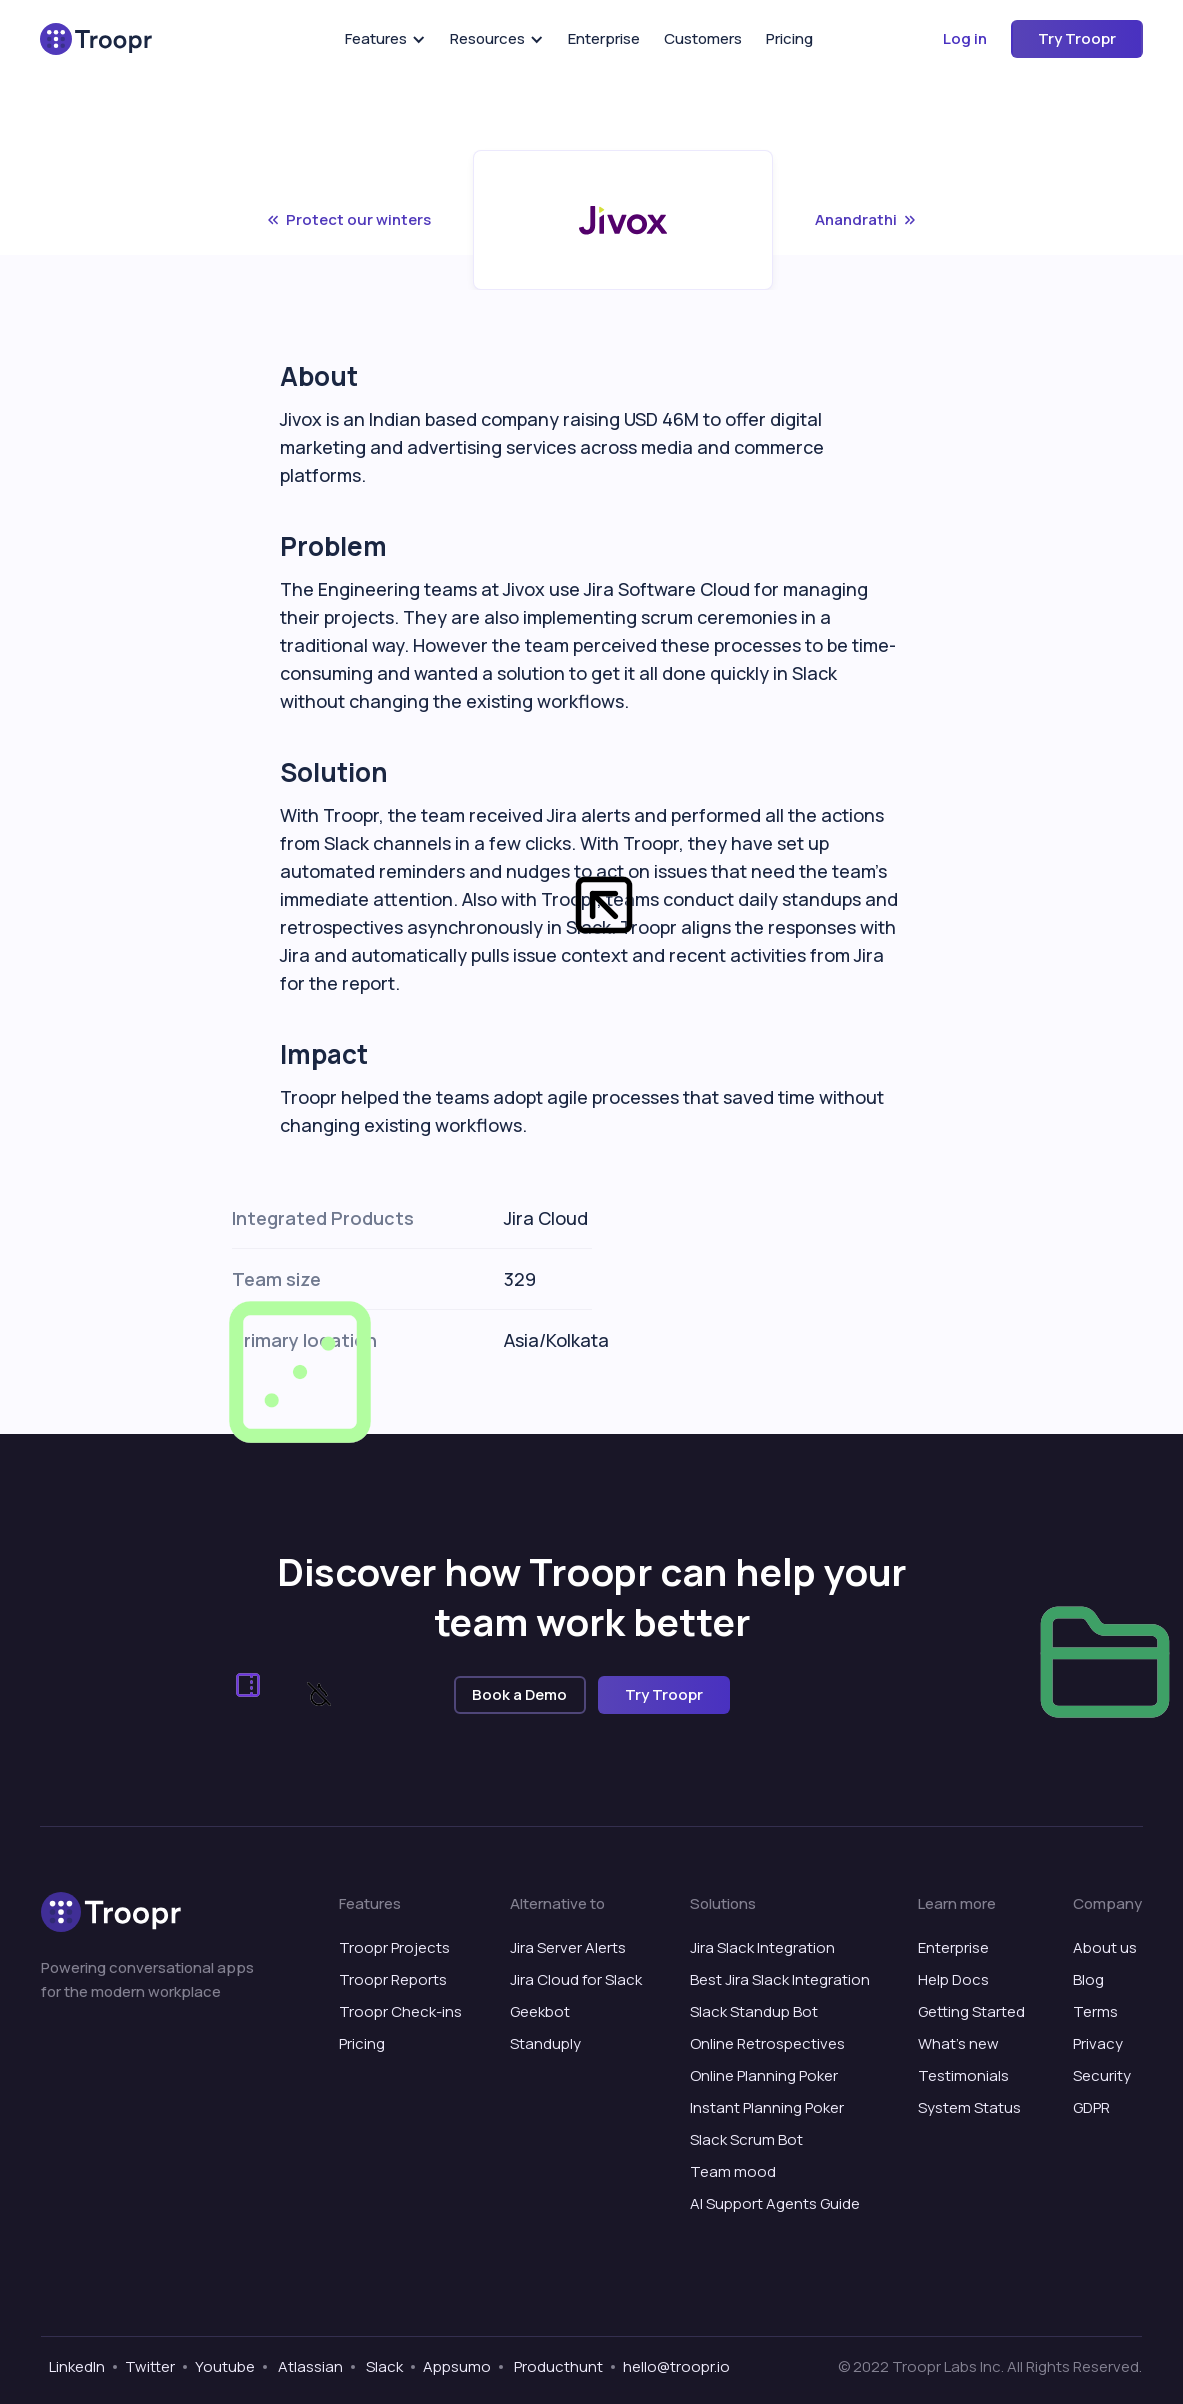 This screenshot has width=1183, height=2404. Describe the element at coordinates (1105, 1665) in the screenshot. I see `browse files in a directory` at that location.